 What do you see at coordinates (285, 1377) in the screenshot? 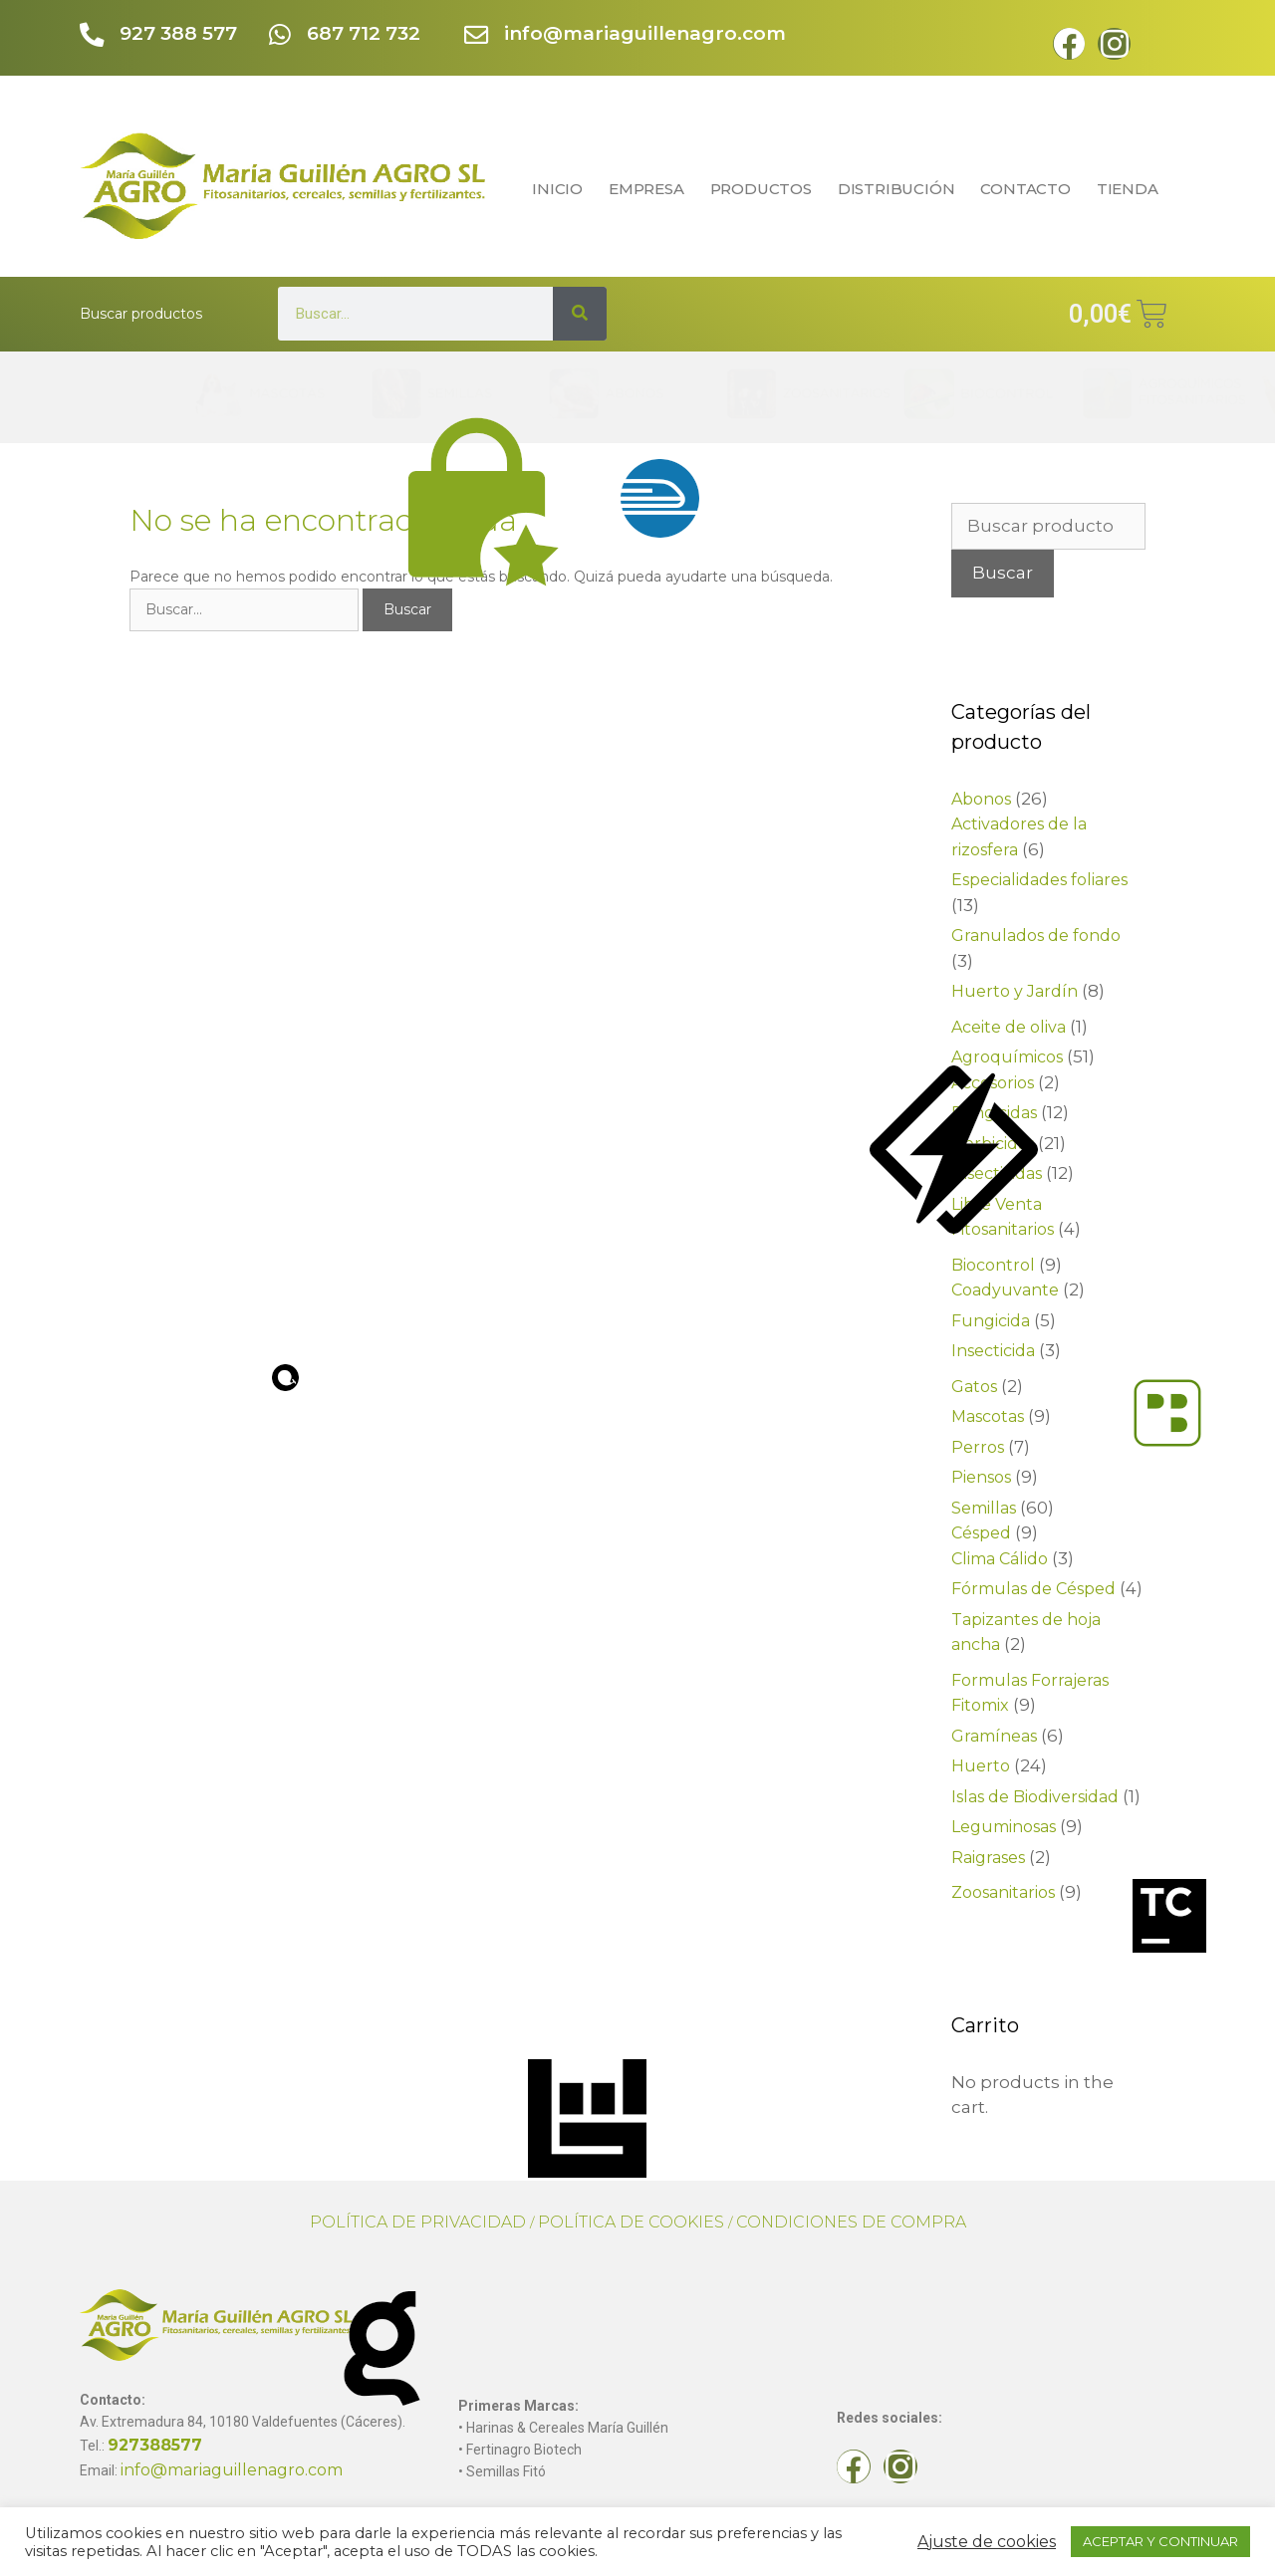
I see `Apache ECharts logo` at bounding box center [285, 1377].